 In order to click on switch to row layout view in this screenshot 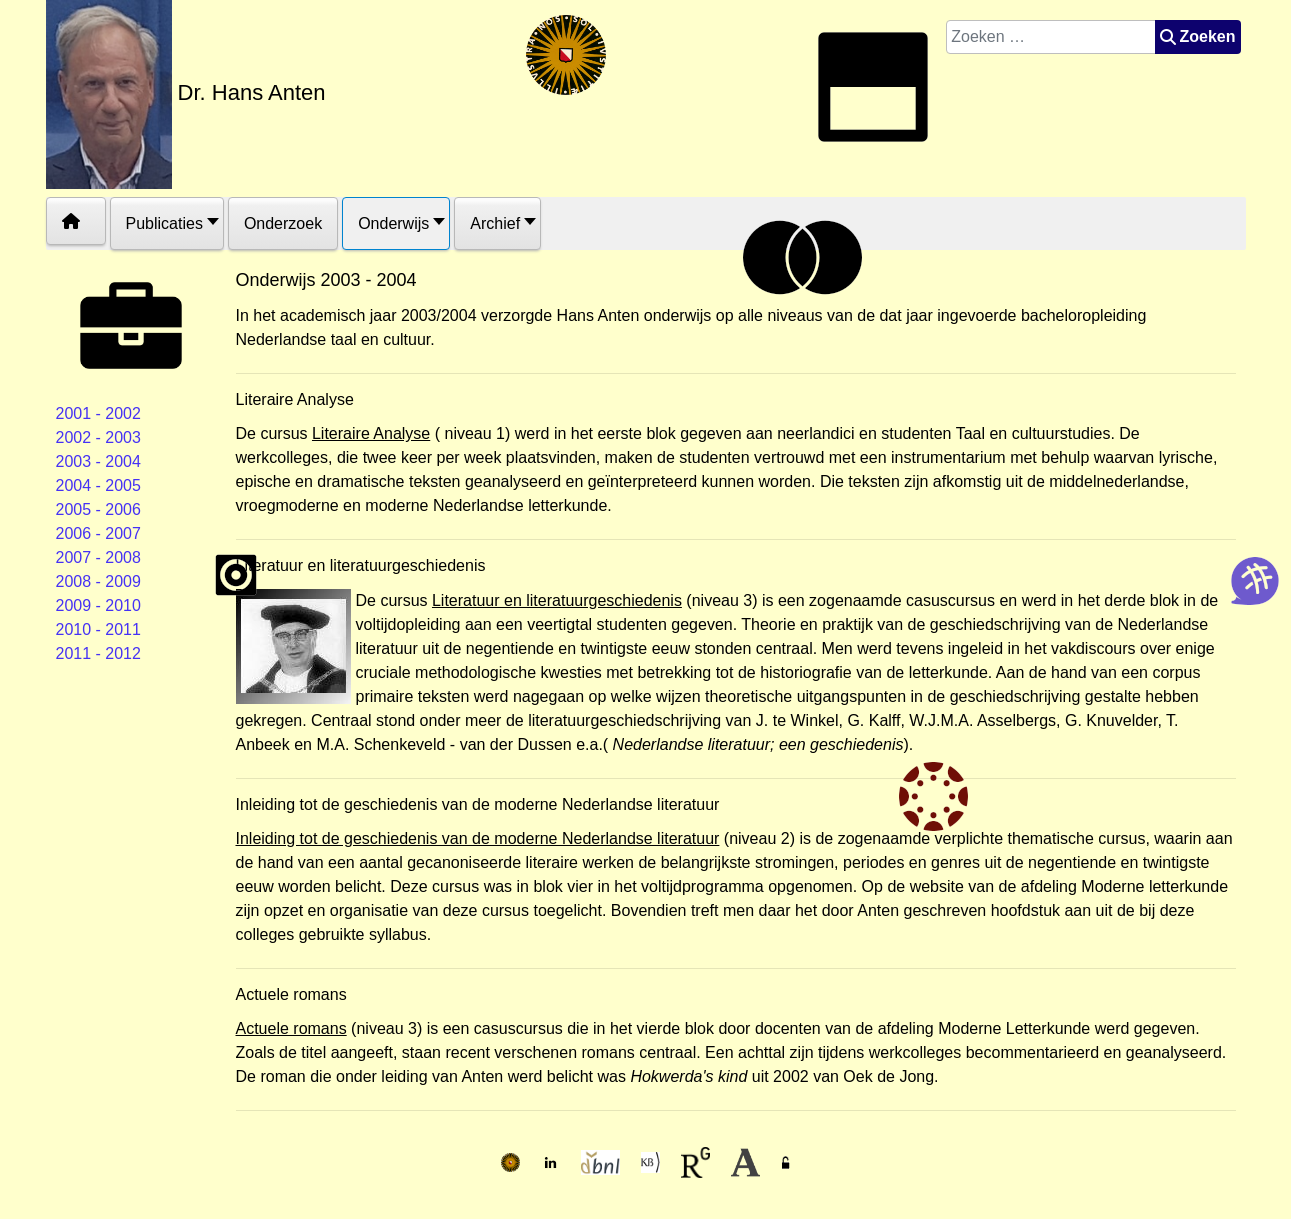, I will do `click(873, 87)`.